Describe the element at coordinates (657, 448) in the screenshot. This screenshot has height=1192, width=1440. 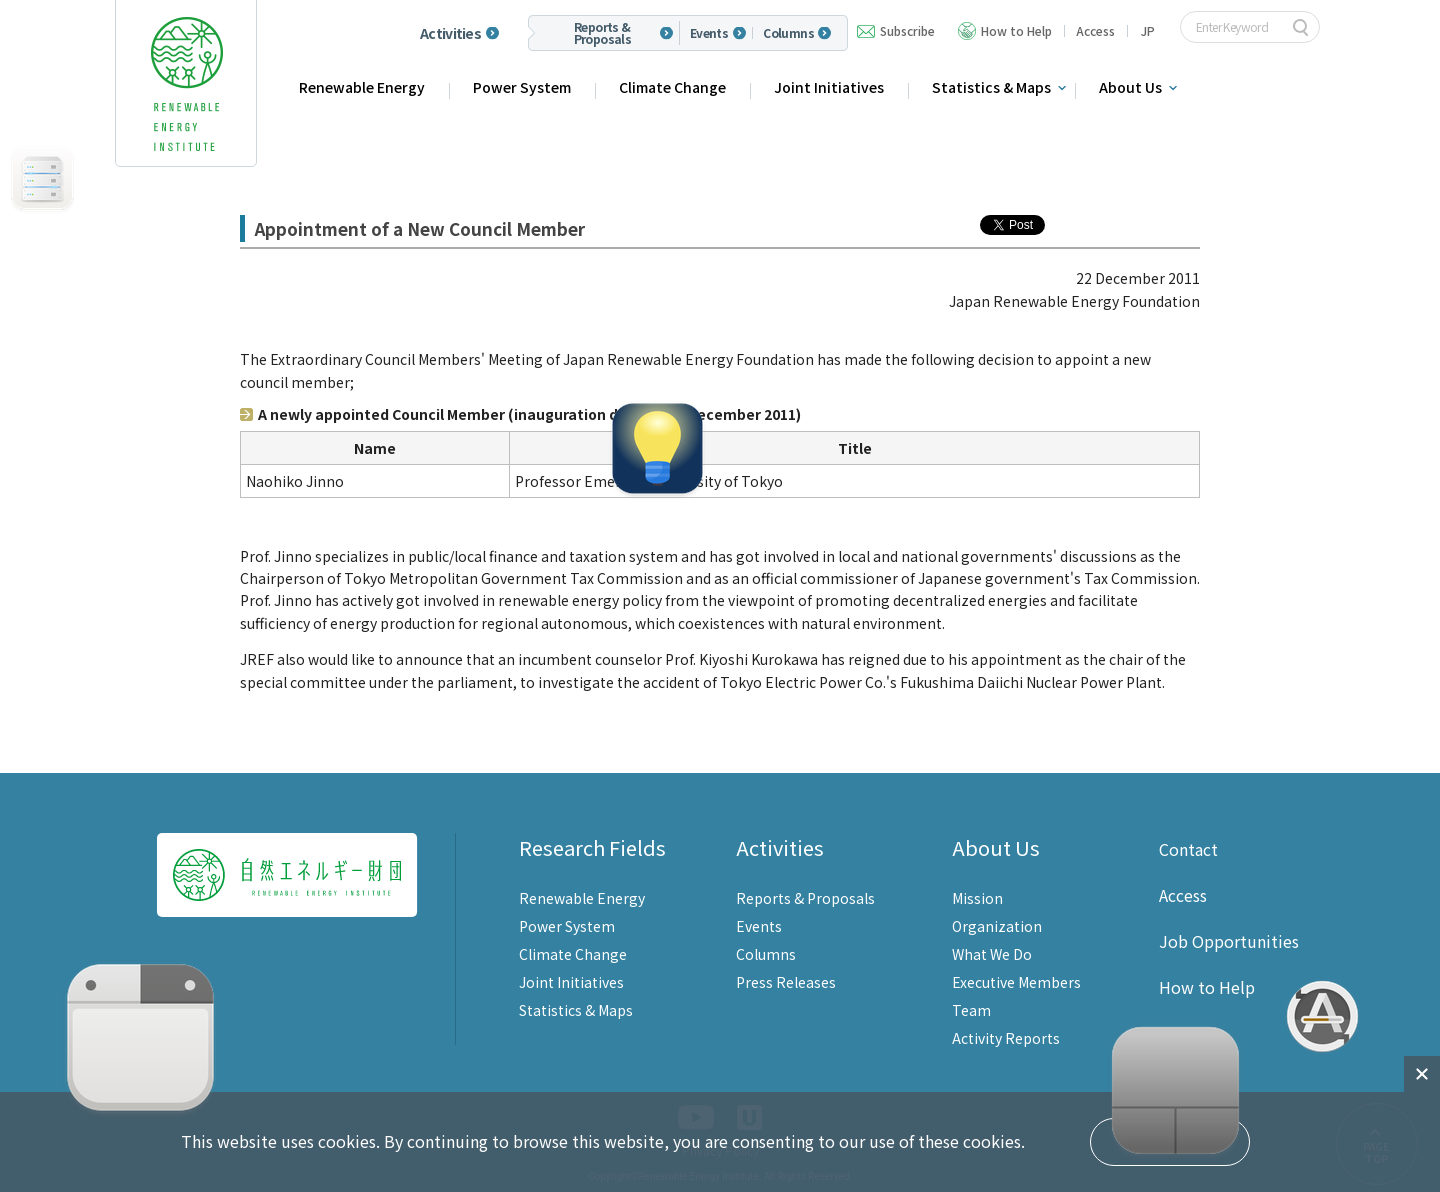
I see `open photometric viewer app` at that location.